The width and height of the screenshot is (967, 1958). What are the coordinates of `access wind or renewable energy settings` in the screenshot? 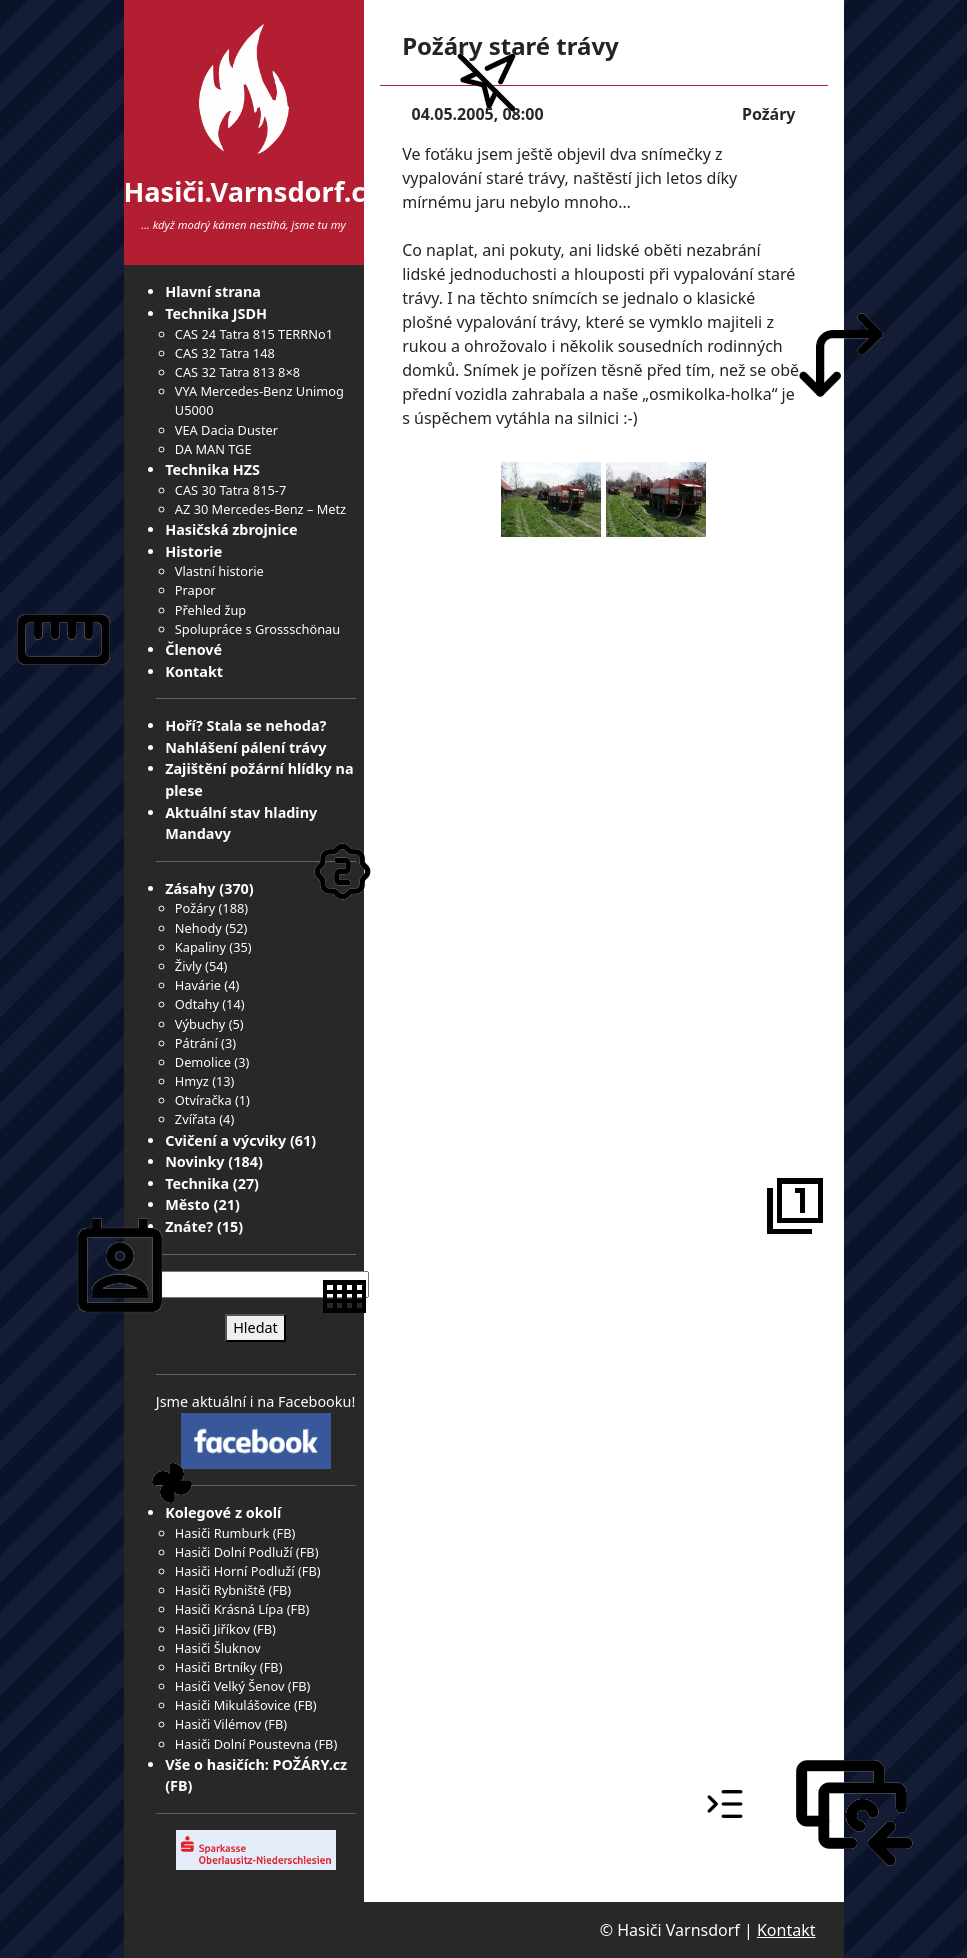 It's located at (172, 1483).